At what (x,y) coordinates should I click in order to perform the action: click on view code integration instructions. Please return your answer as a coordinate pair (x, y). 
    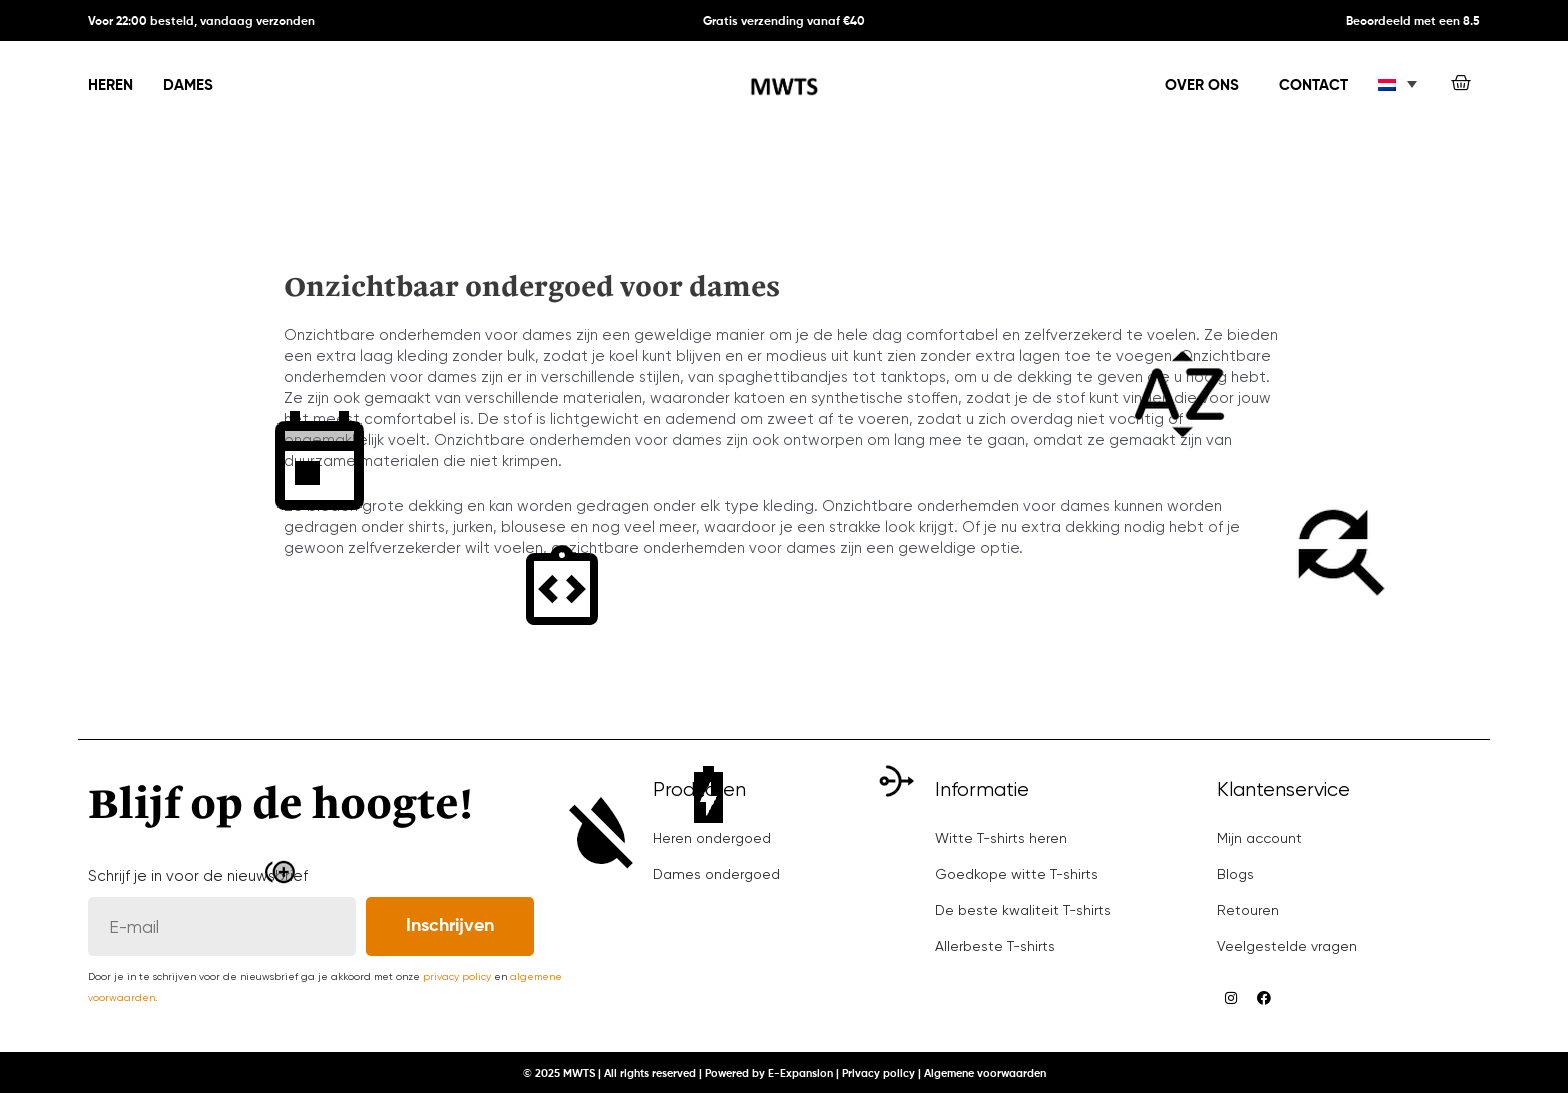
    Looking at the image, I should click on (562, 589).